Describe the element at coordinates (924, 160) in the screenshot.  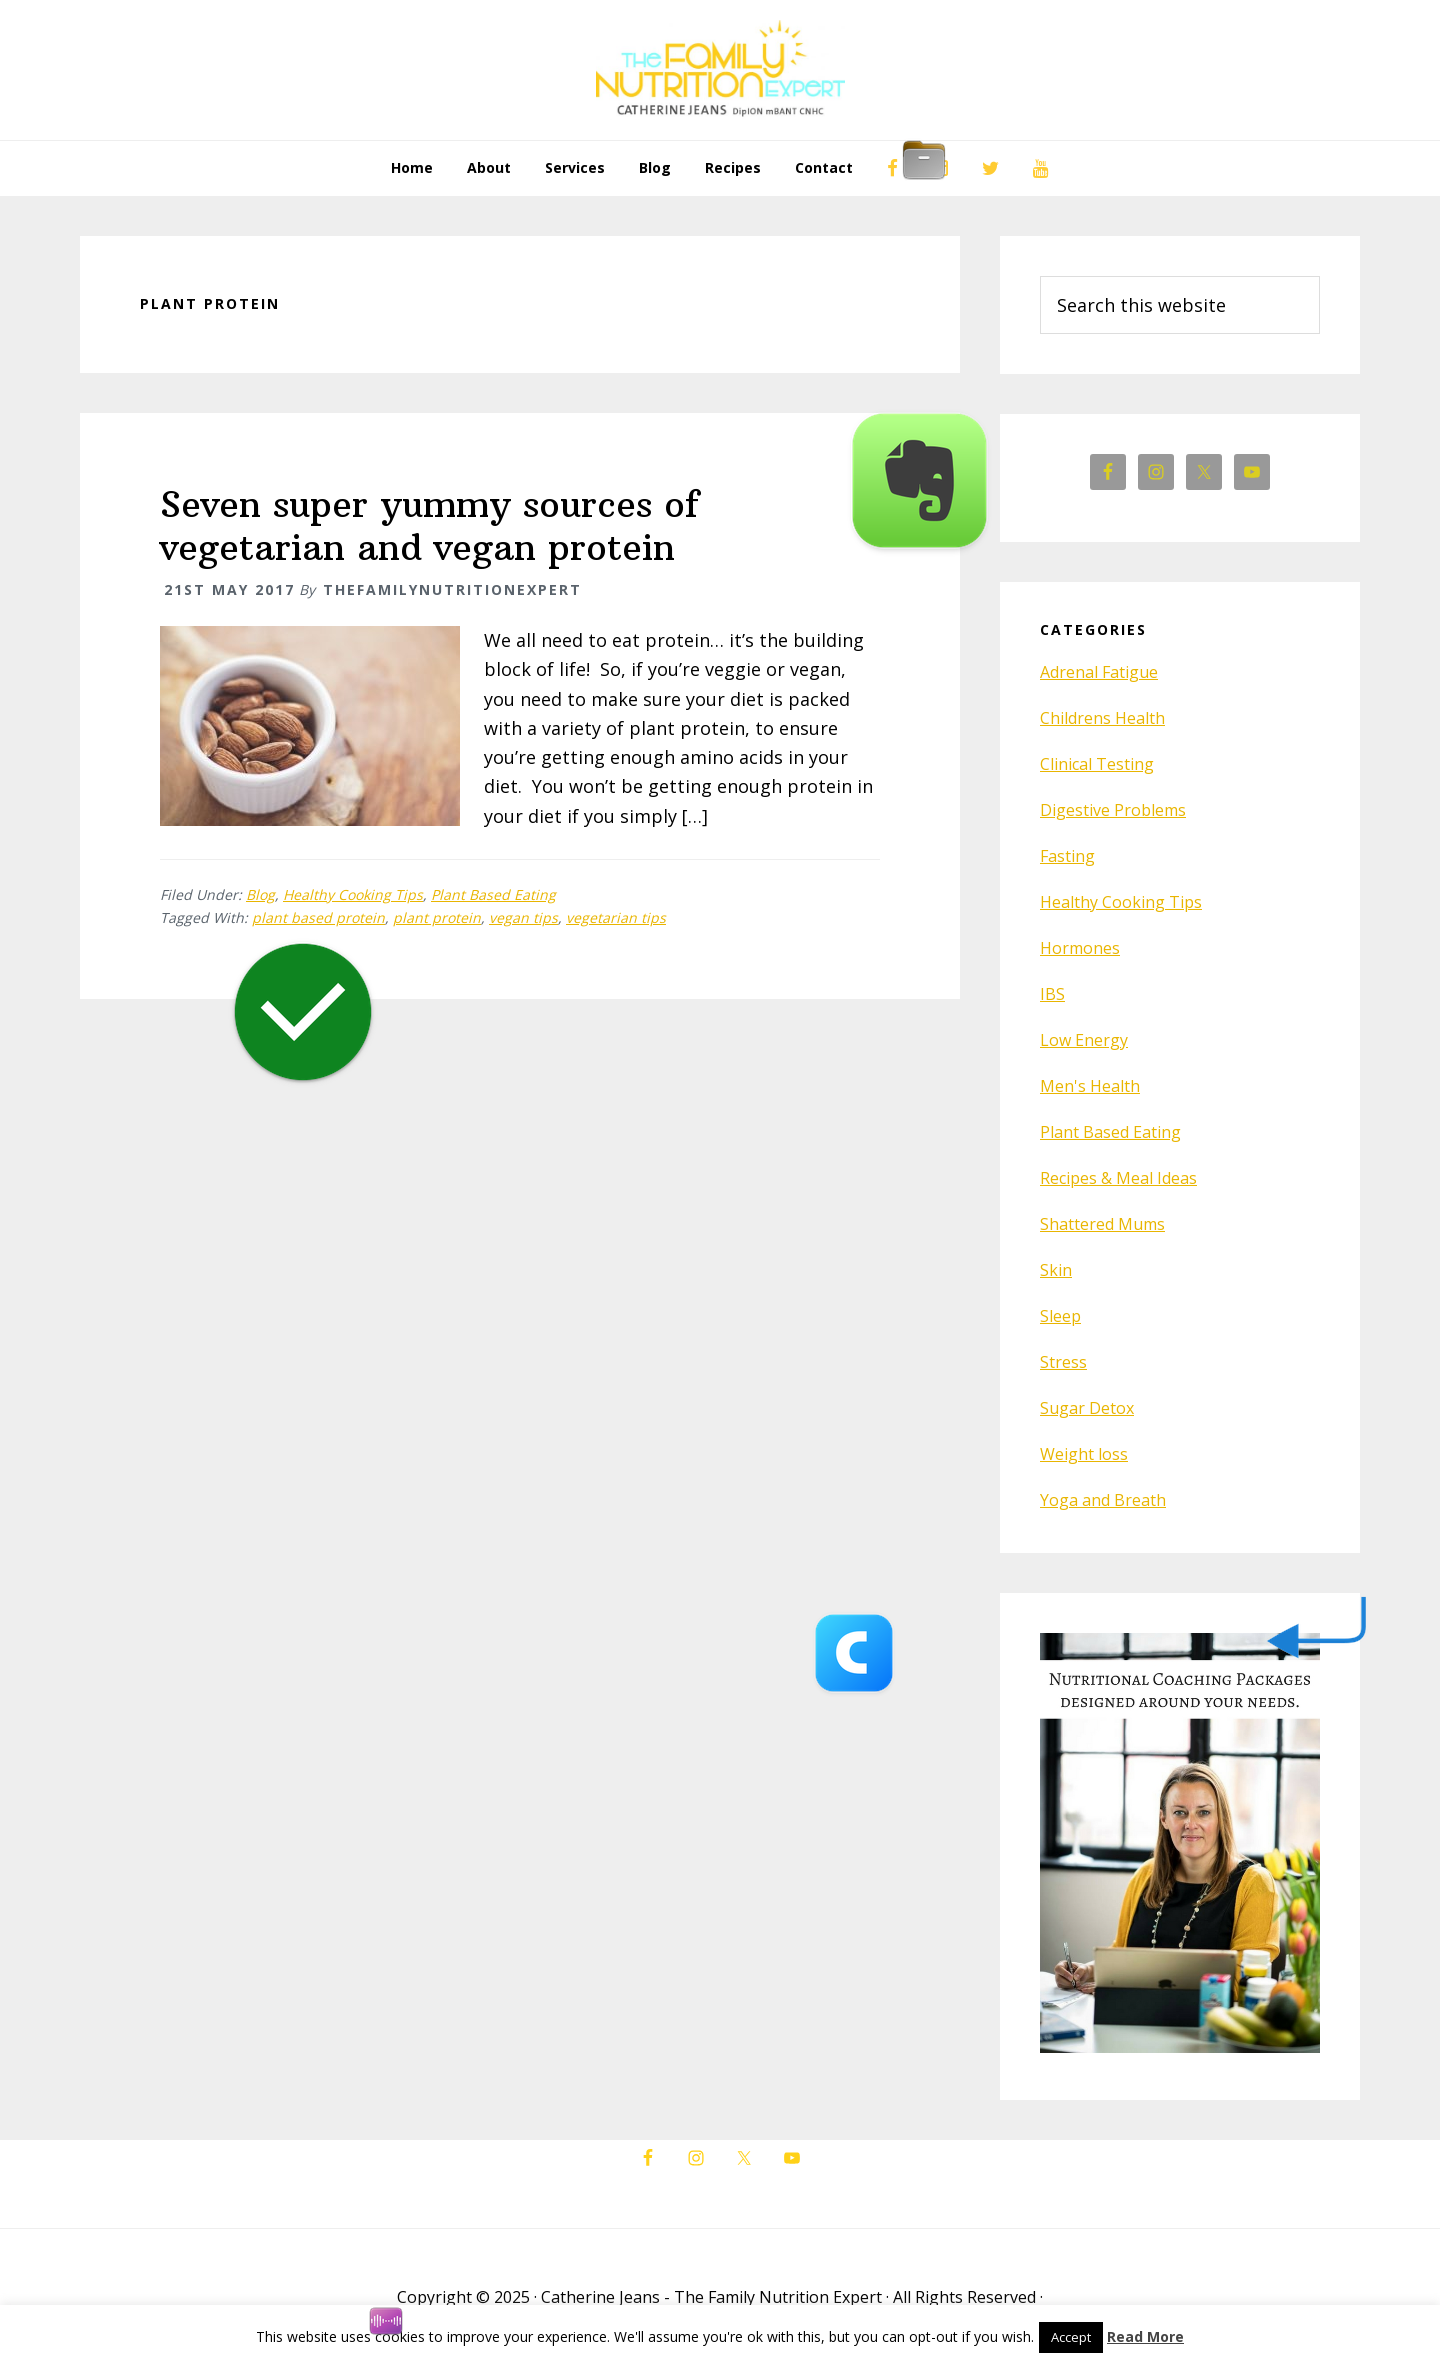
I see `open the file manager application` at that location.